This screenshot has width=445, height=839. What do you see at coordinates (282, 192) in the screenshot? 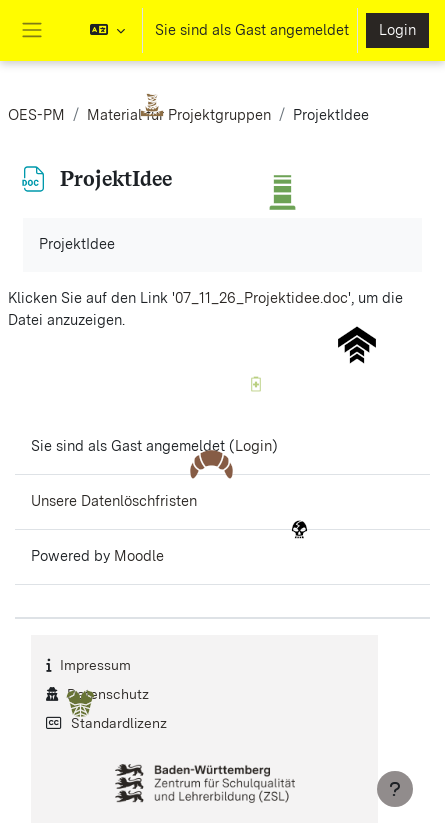
I see `set player spawn point` at bounding box center [282, 192].